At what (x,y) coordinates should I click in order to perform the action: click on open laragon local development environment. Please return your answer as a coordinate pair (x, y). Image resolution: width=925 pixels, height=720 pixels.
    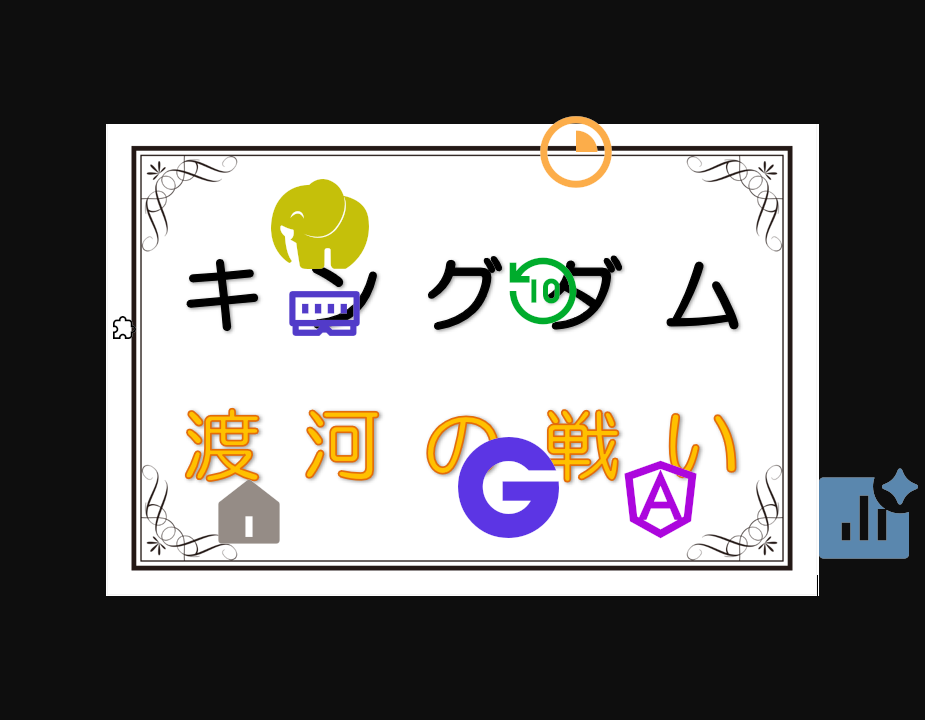
    Looking at the image, I should click on (320, 224).